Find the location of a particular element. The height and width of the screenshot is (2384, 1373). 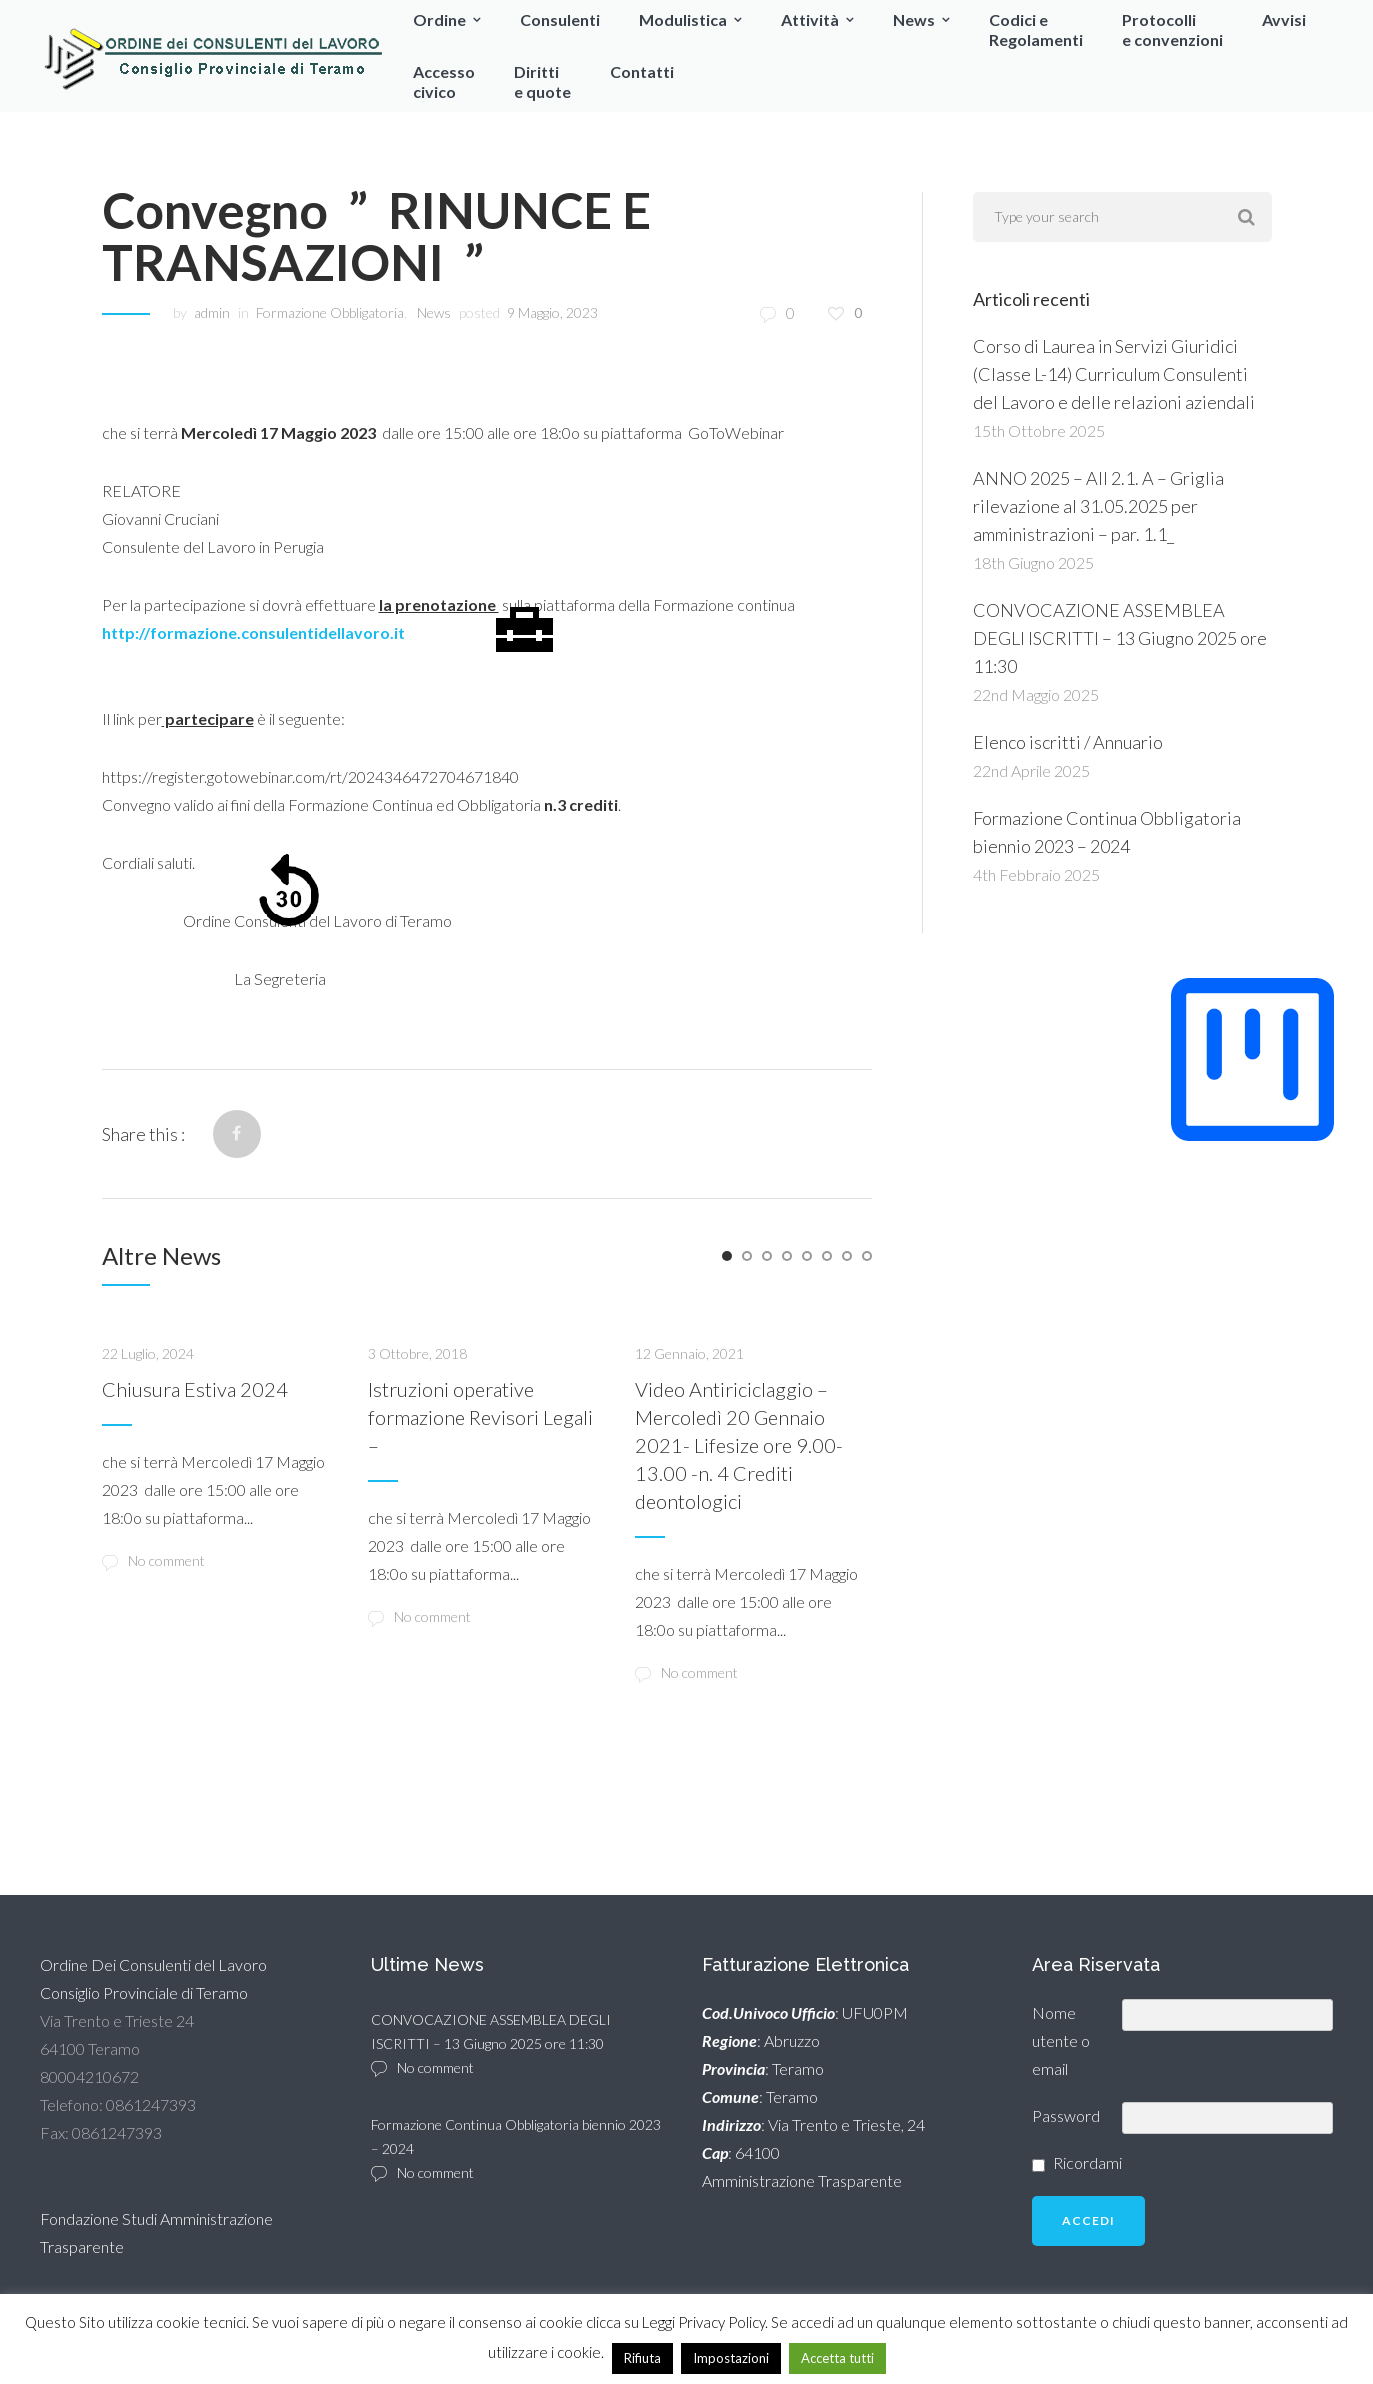

access home repair services is located at coordinates (524, 629).